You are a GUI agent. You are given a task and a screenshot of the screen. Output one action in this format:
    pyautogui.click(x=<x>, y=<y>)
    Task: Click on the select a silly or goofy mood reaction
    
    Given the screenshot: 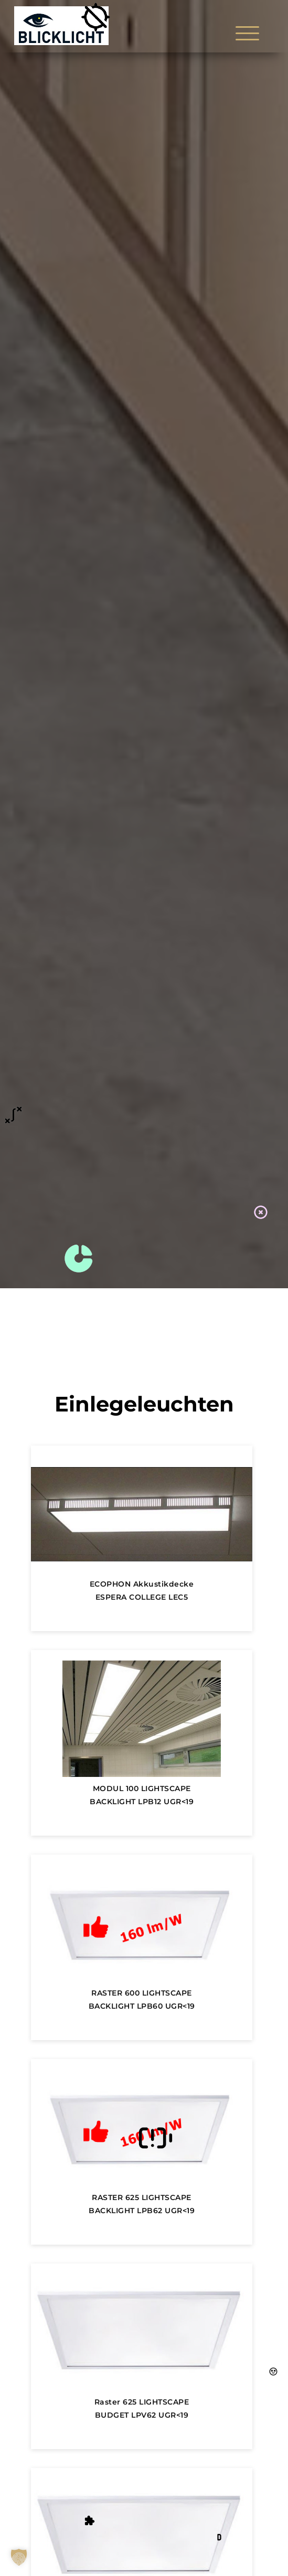 What is the action you would take?
    pyautogui.click(x=273, y=2372)
    